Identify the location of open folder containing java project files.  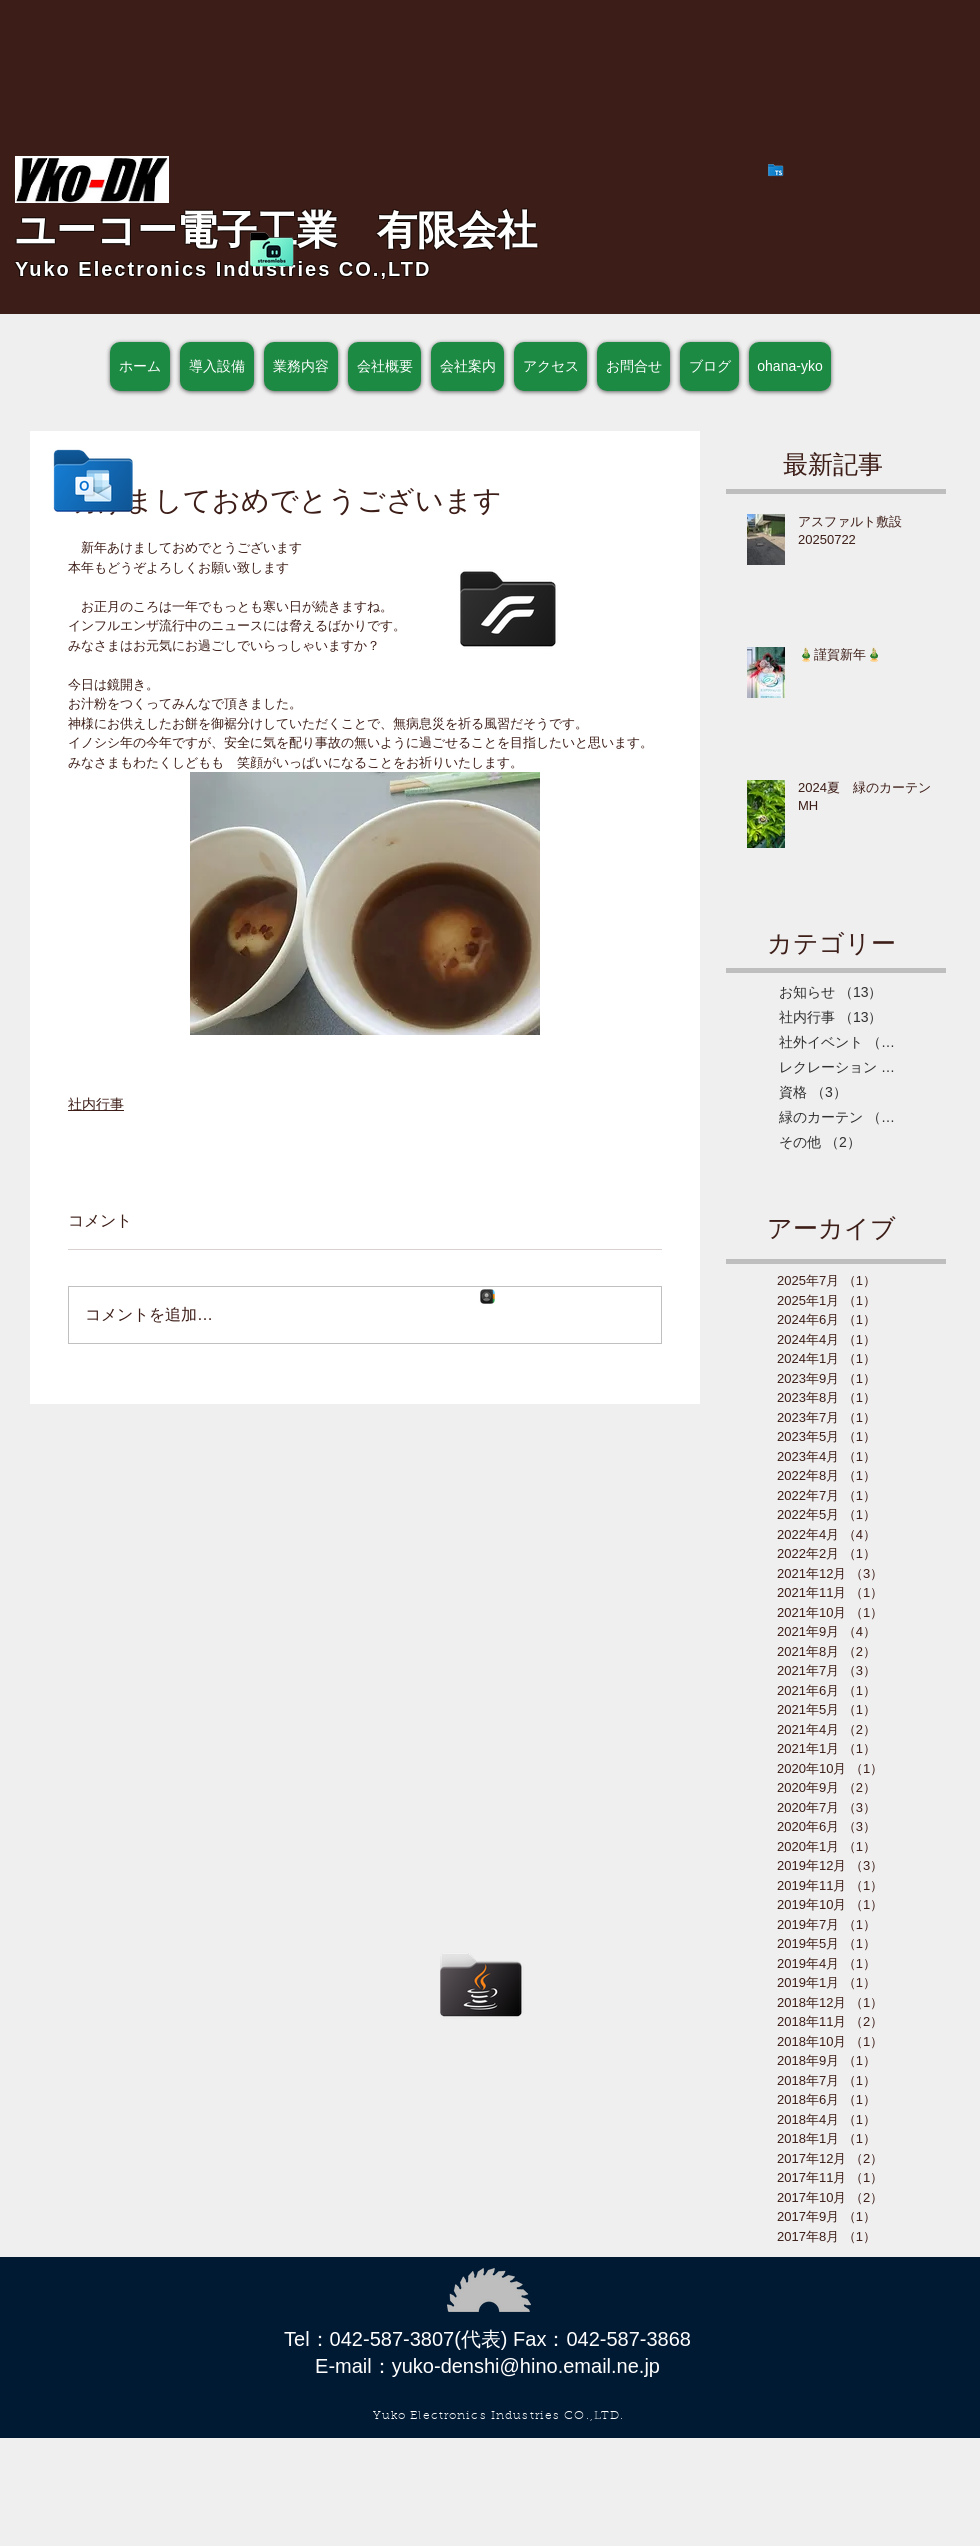
(480, 1986).